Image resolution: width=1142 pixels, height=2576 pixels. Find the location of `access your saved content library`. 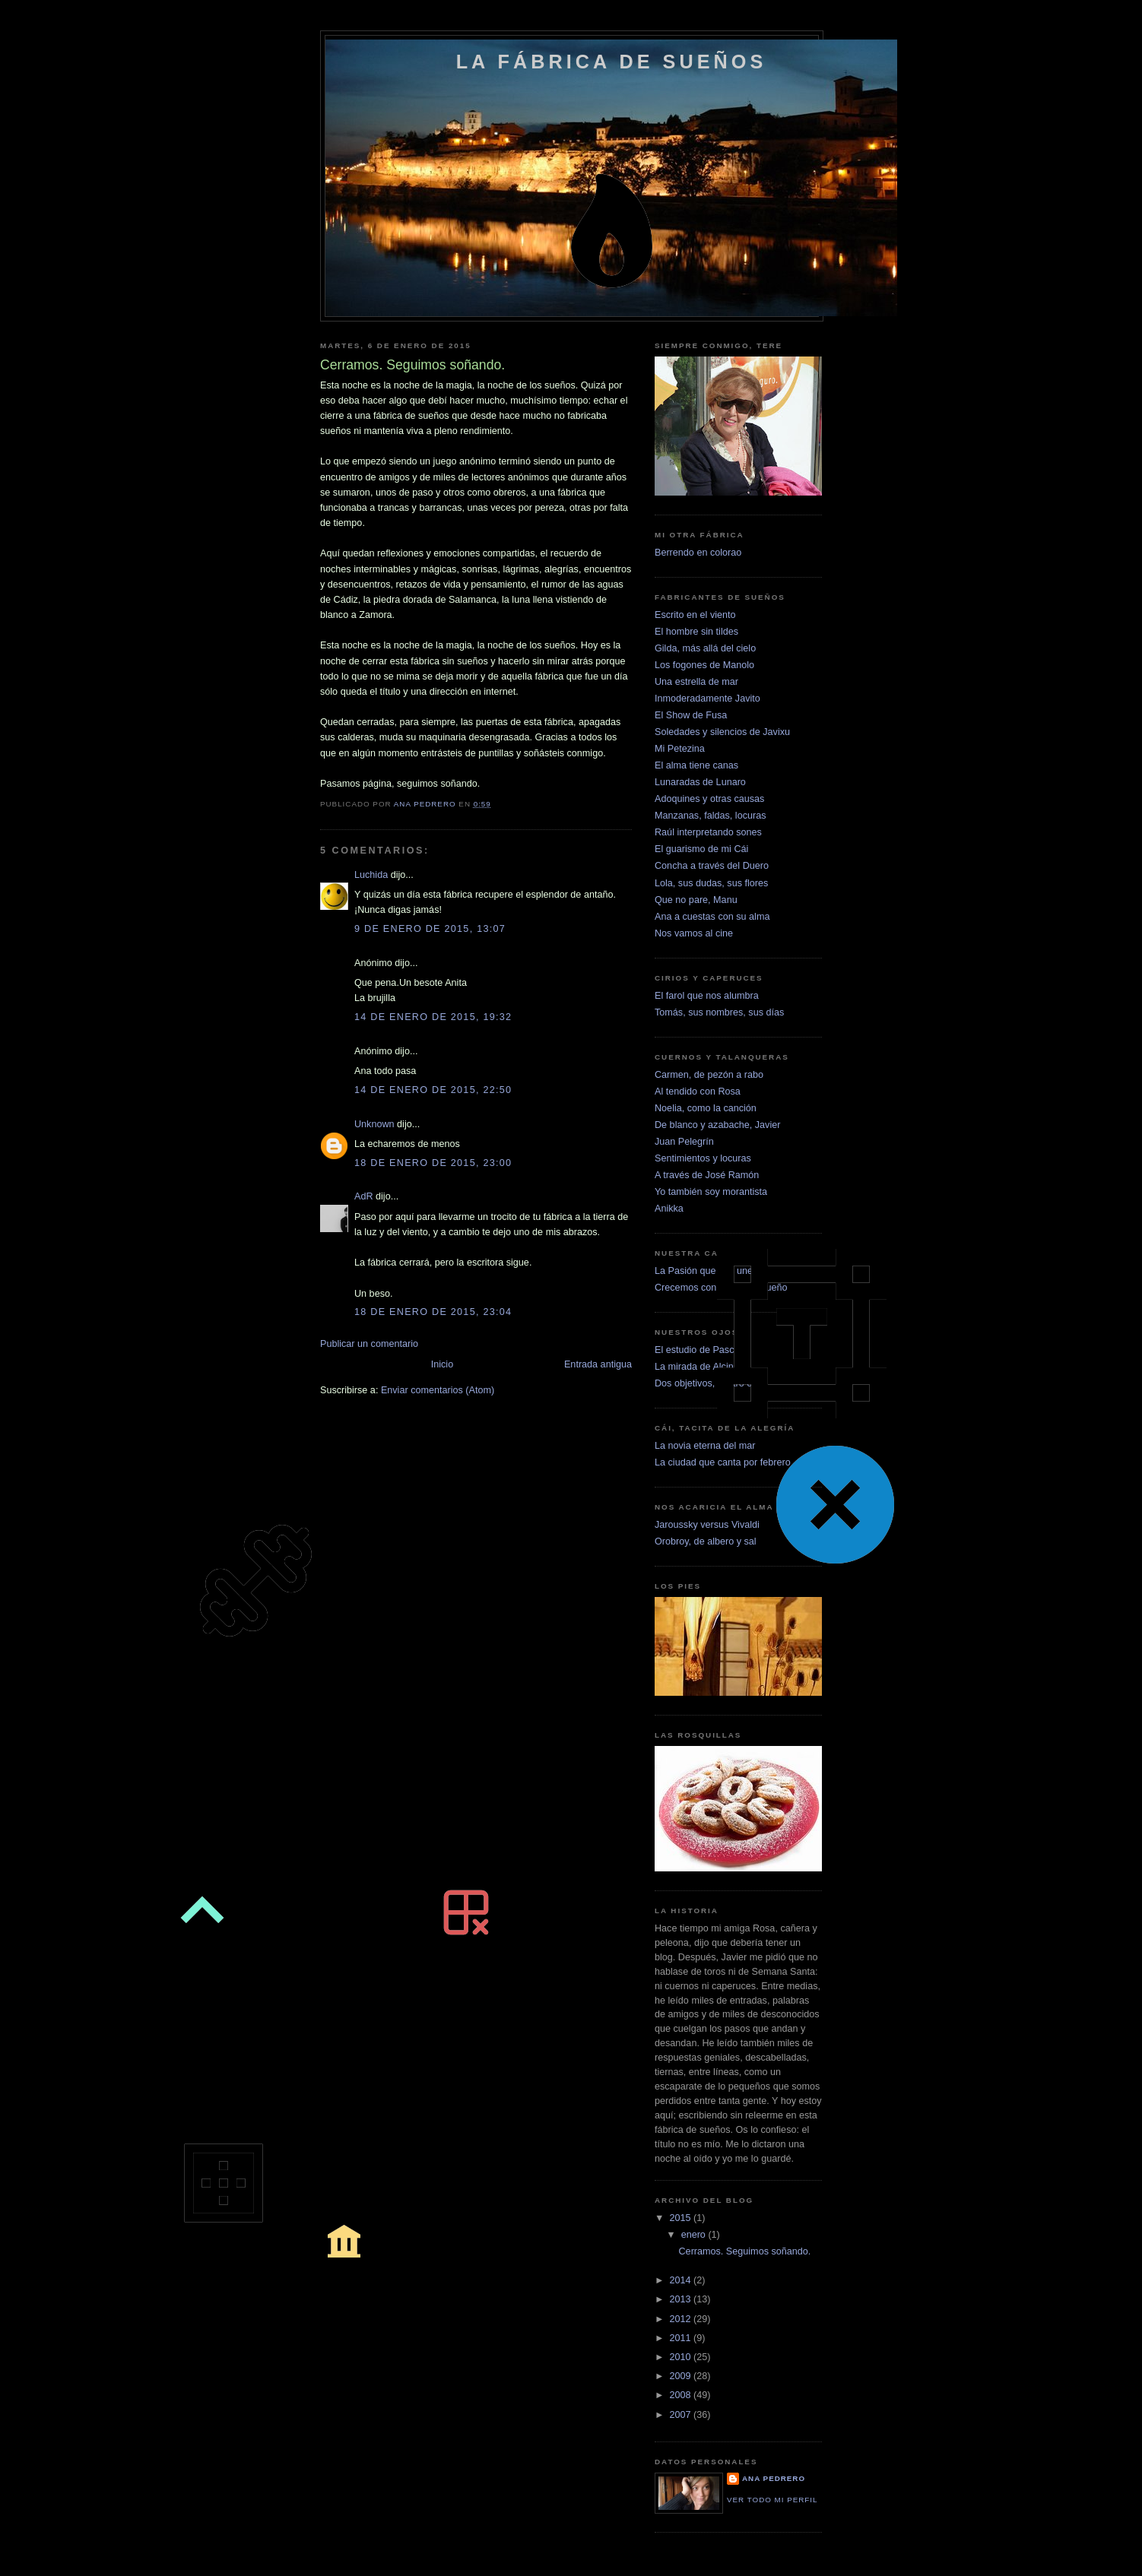

access your saved content library is located at coordinates (344, 2241).